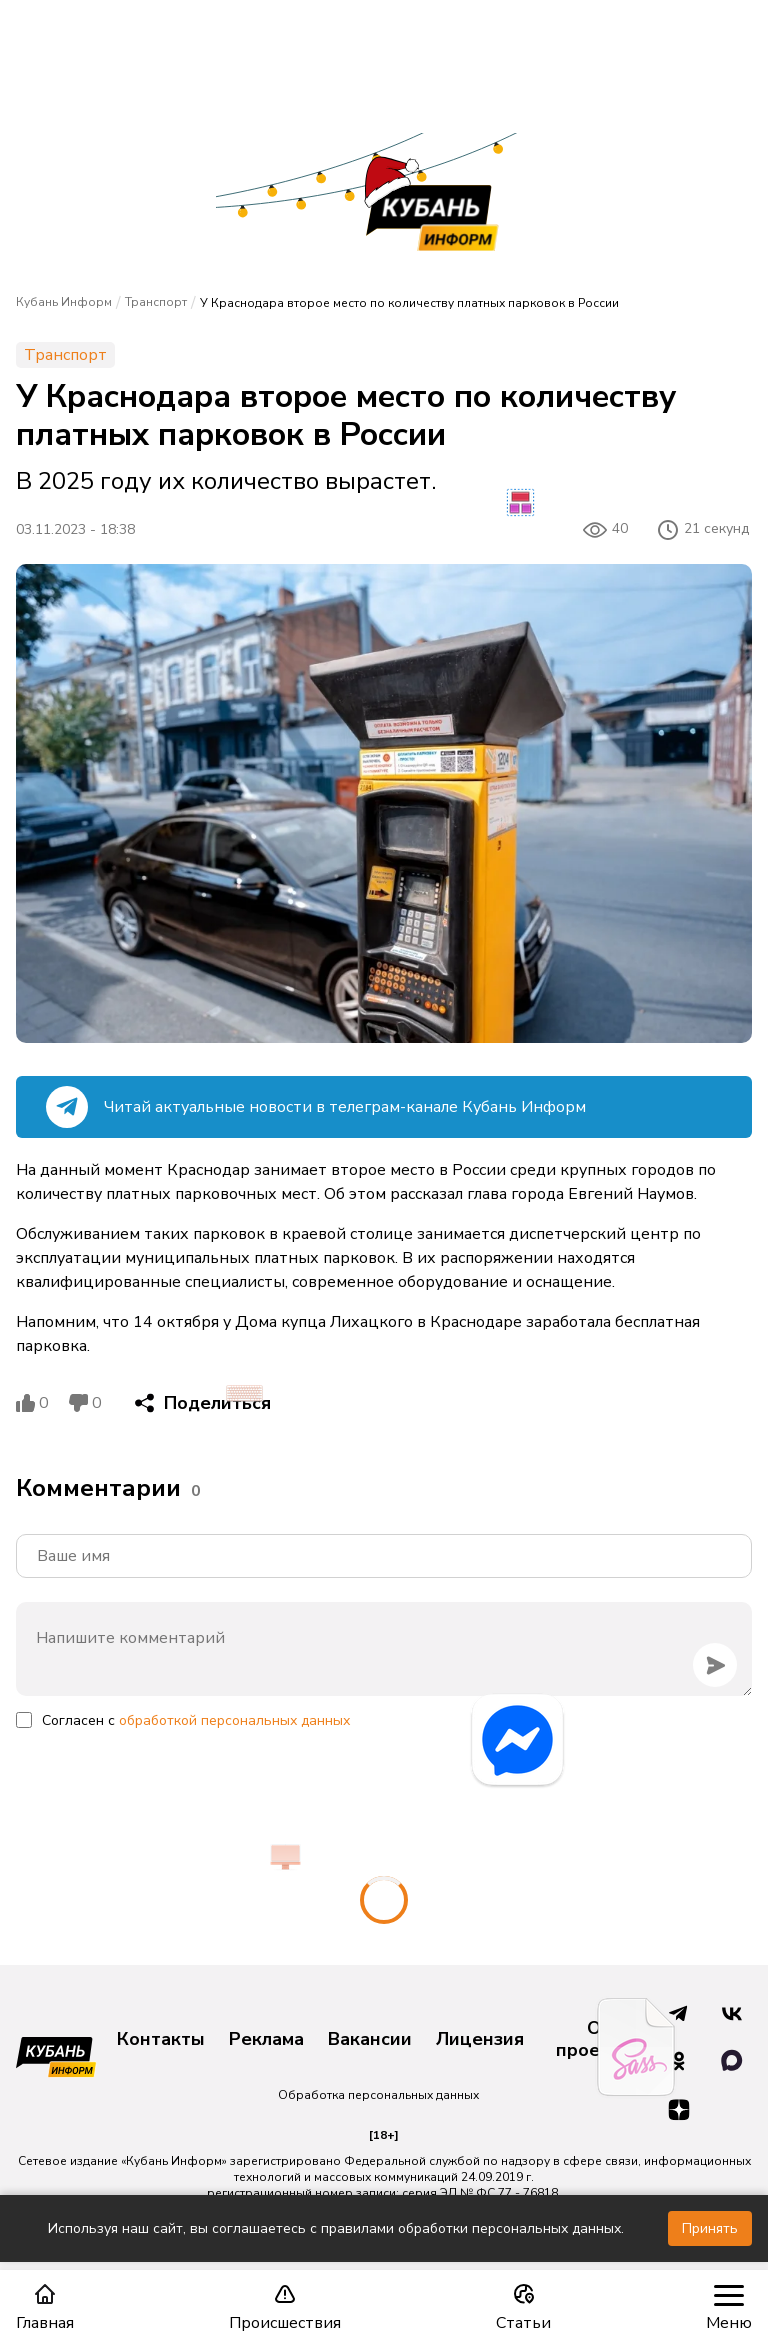 This screenshot has height=2342, width=768. Describe the element at coordinates (517, 1739) in the screenshot. I see `open facebook messenger app` at that location.